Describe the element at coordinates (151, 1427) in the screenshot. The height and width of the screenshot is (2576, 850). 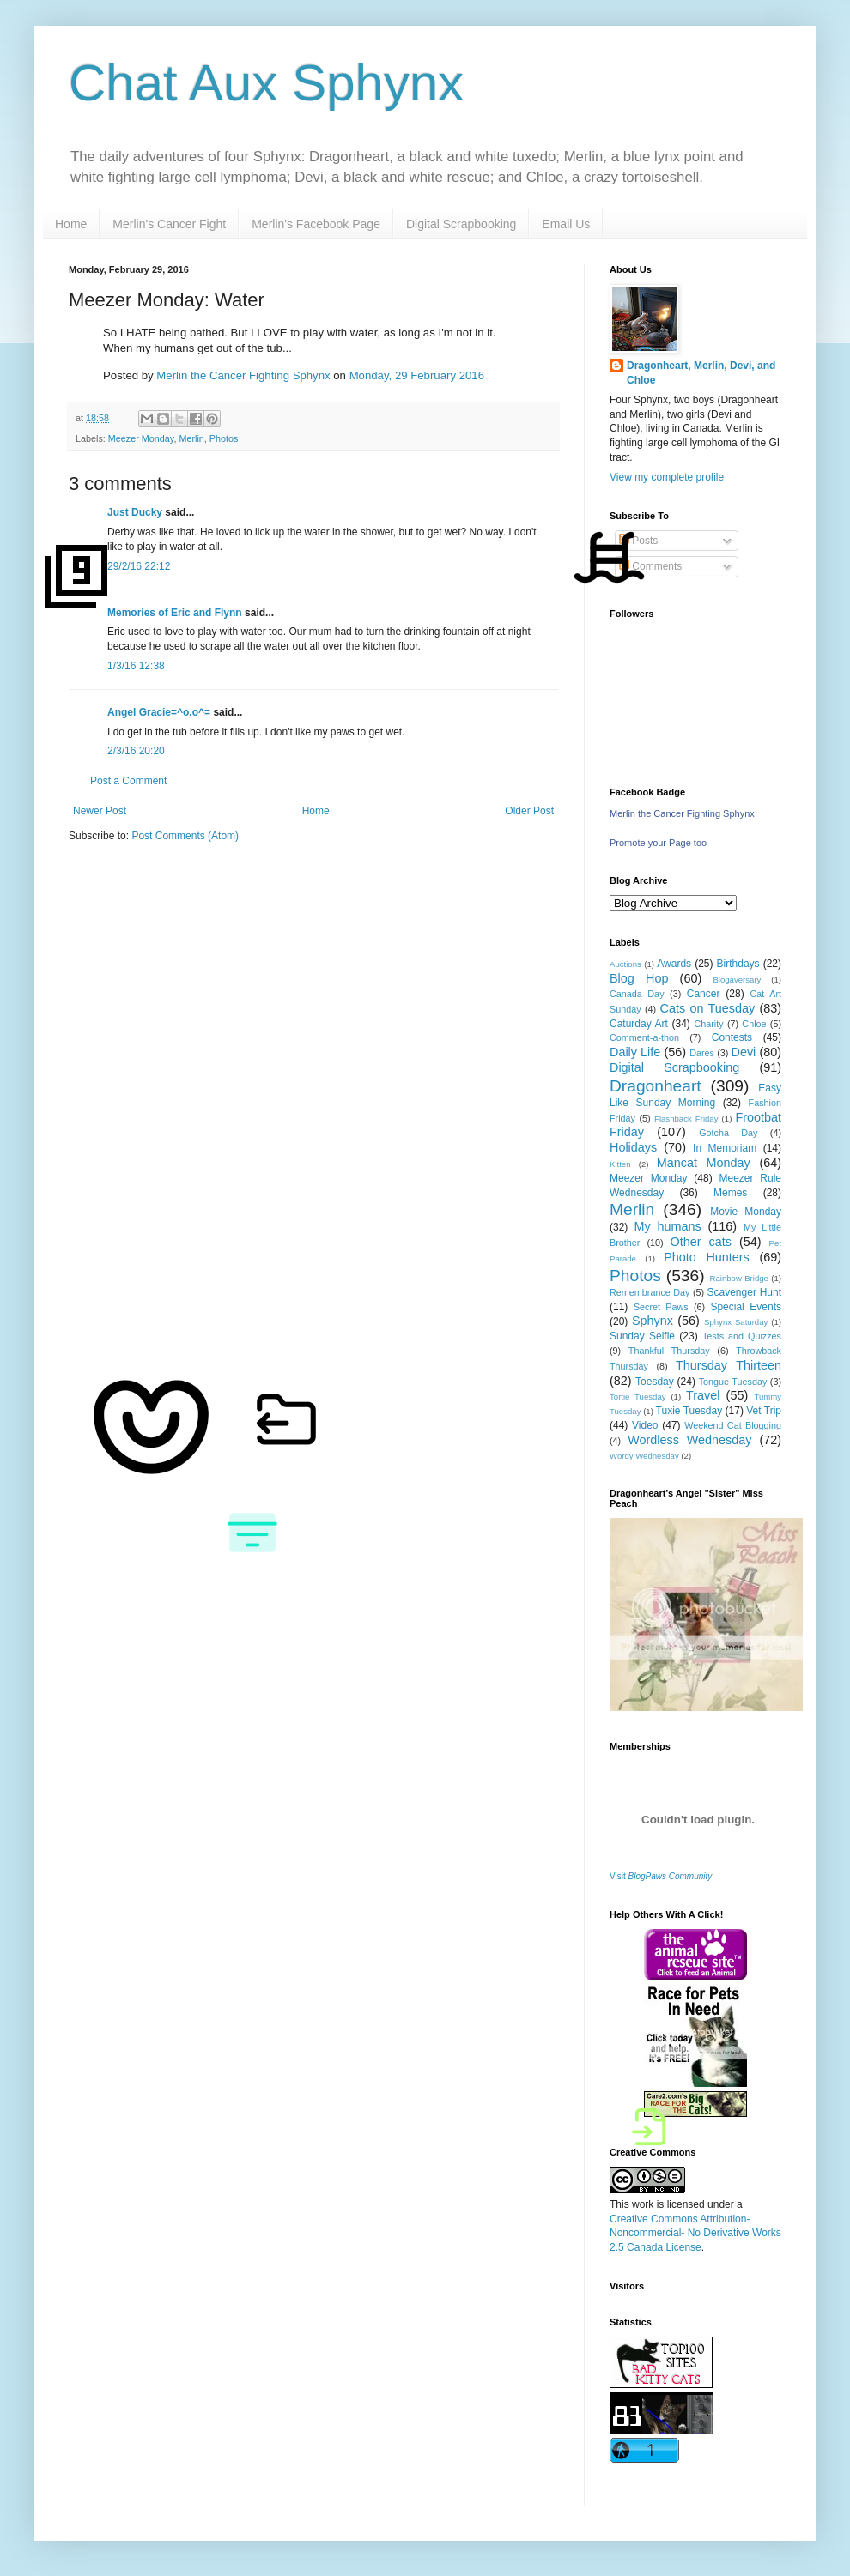
I see `open badoo dating app` at that location.